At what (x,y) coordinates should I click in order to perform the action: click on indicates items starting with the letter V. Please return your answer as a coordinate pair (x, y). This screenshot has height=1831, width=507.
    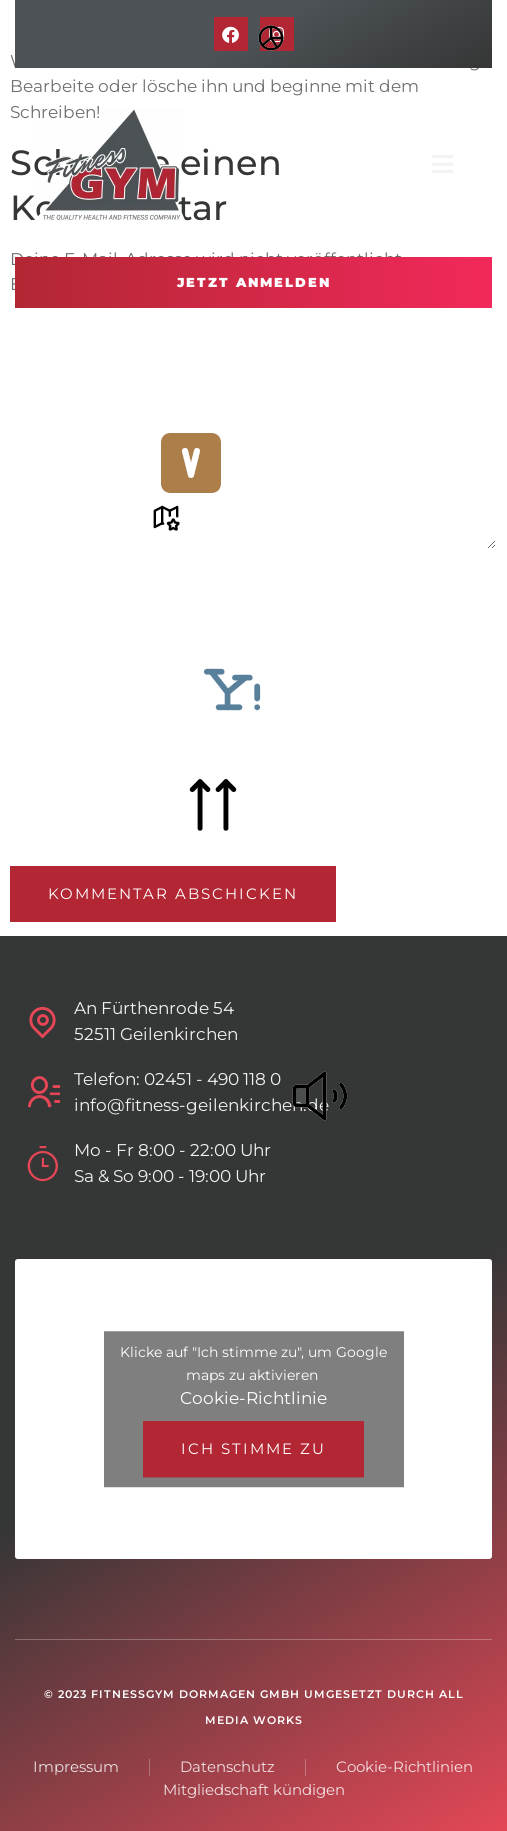
    Looking at the image, I should click on (191, 463).